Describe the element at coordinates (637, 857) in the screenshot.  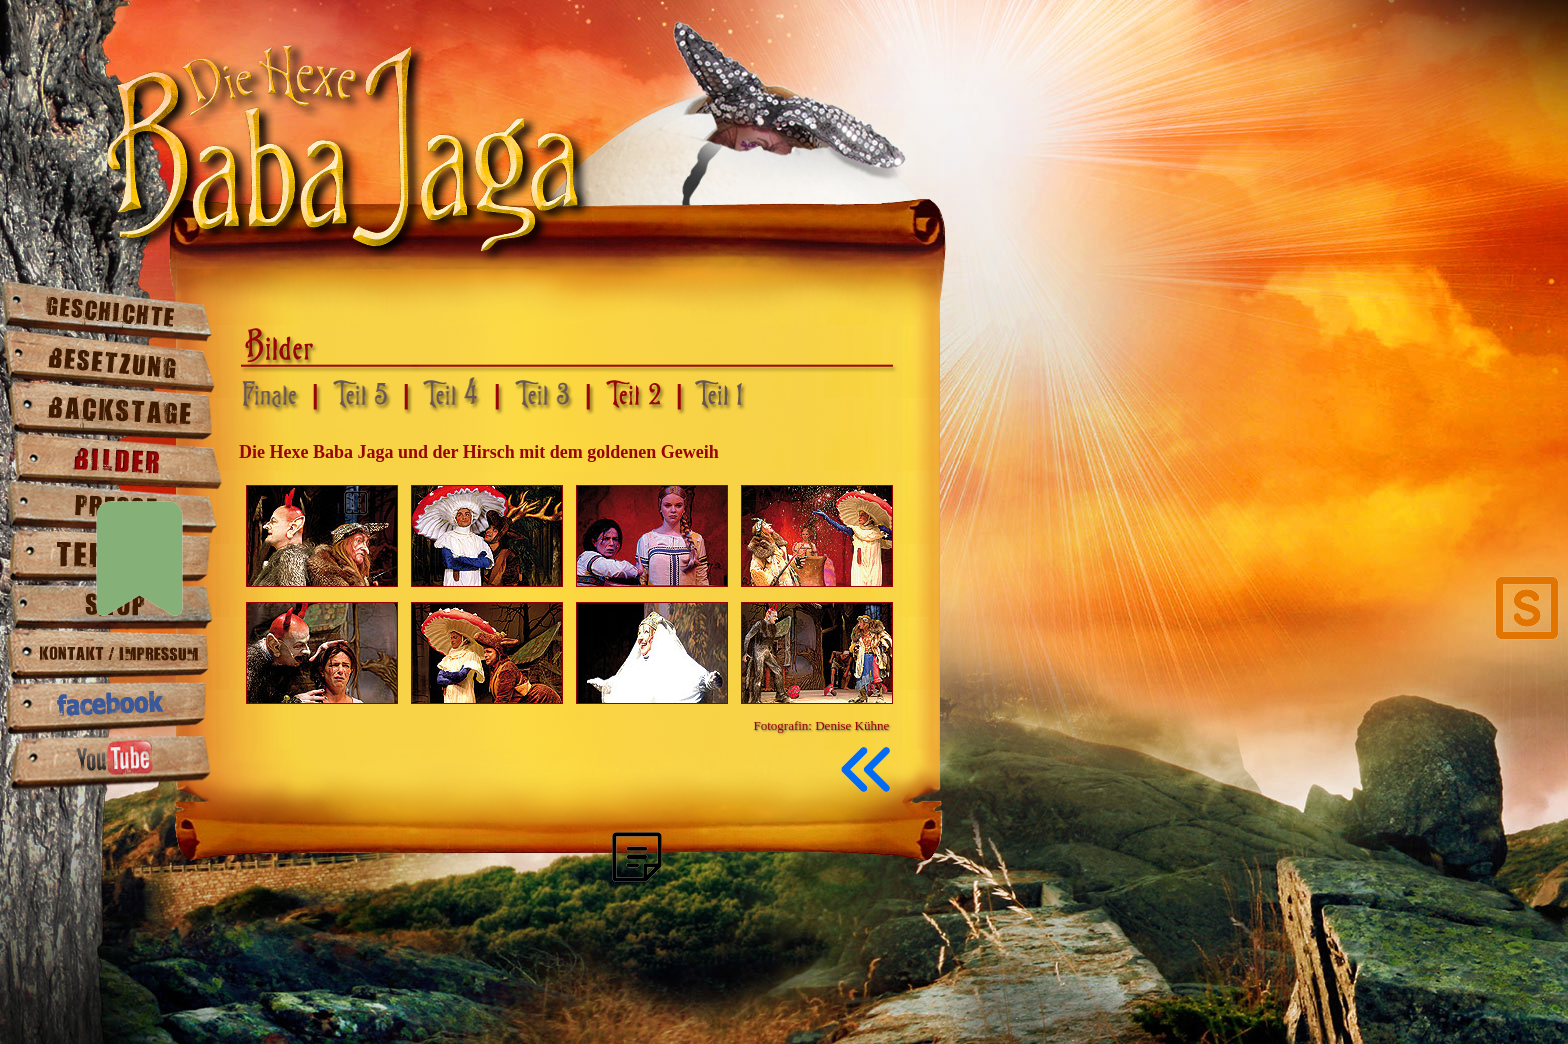
I see `create a new note` at that location.